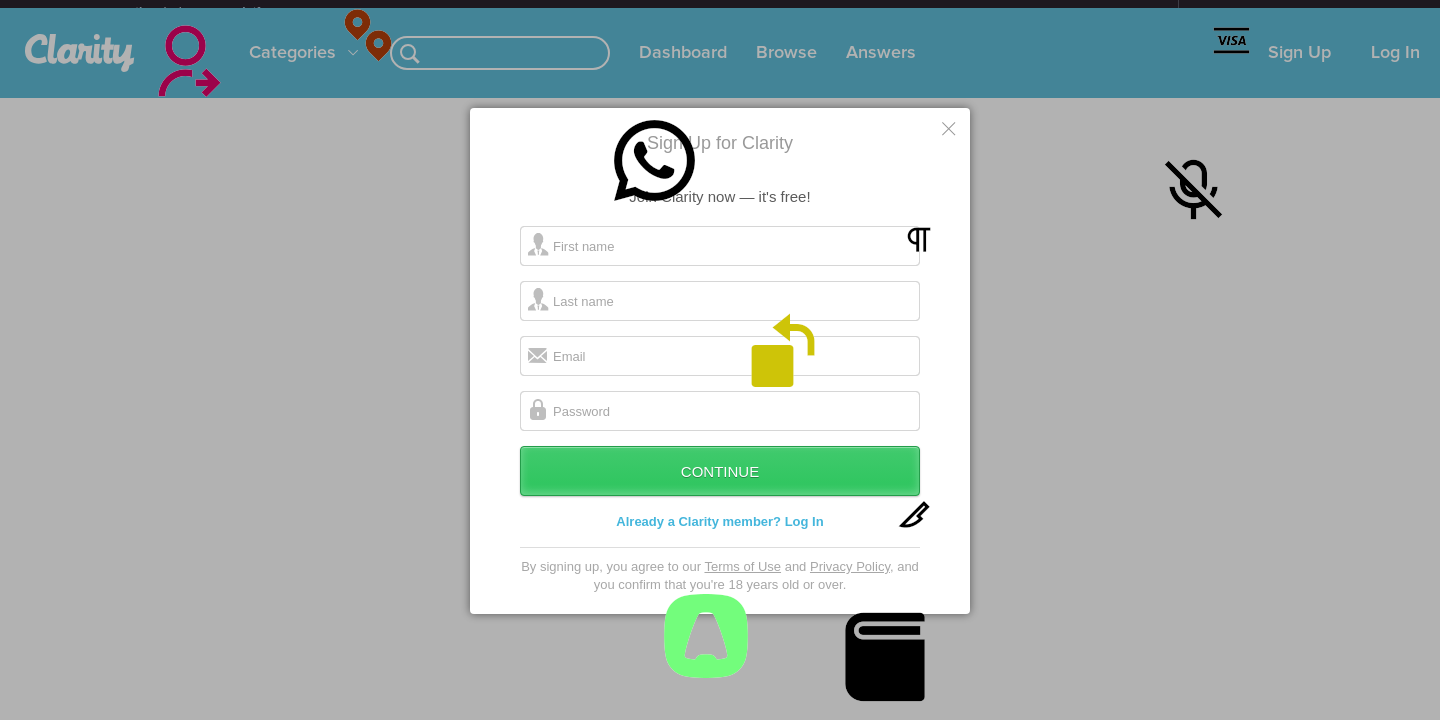 Image resolution: width=1440 pixels, height=720 pixels. I want to click on view distance between two locations, so click(368, 35).